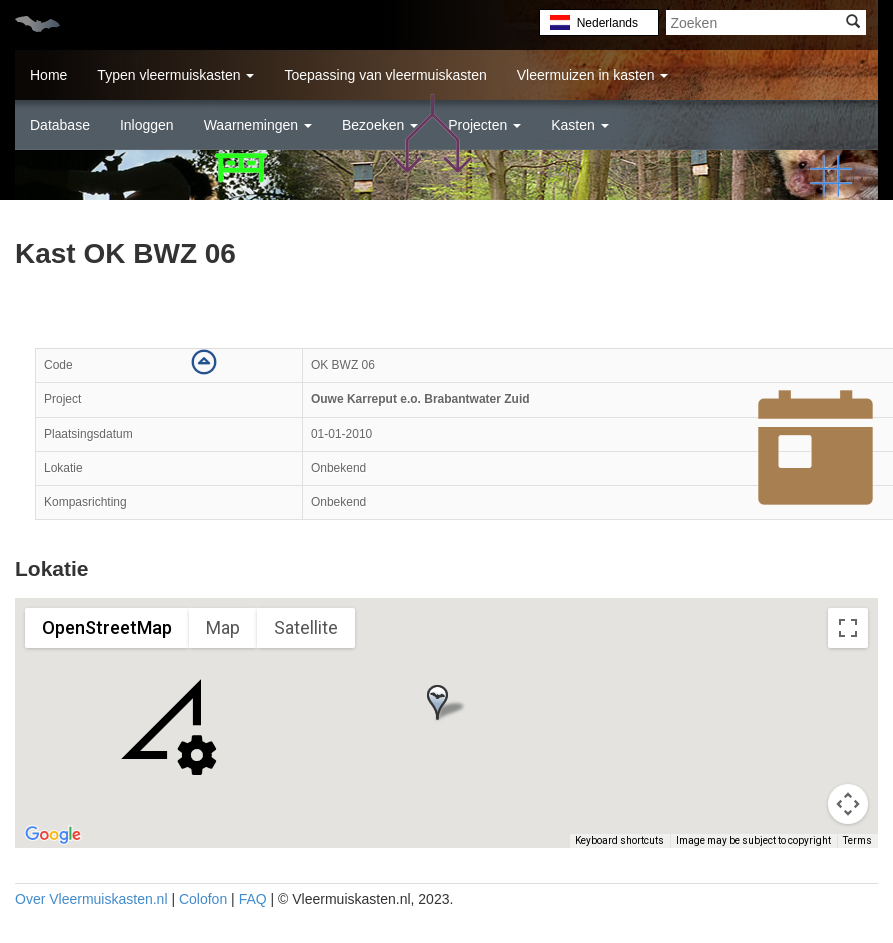  I want to click on scroll to top of page, so click(204, 362).